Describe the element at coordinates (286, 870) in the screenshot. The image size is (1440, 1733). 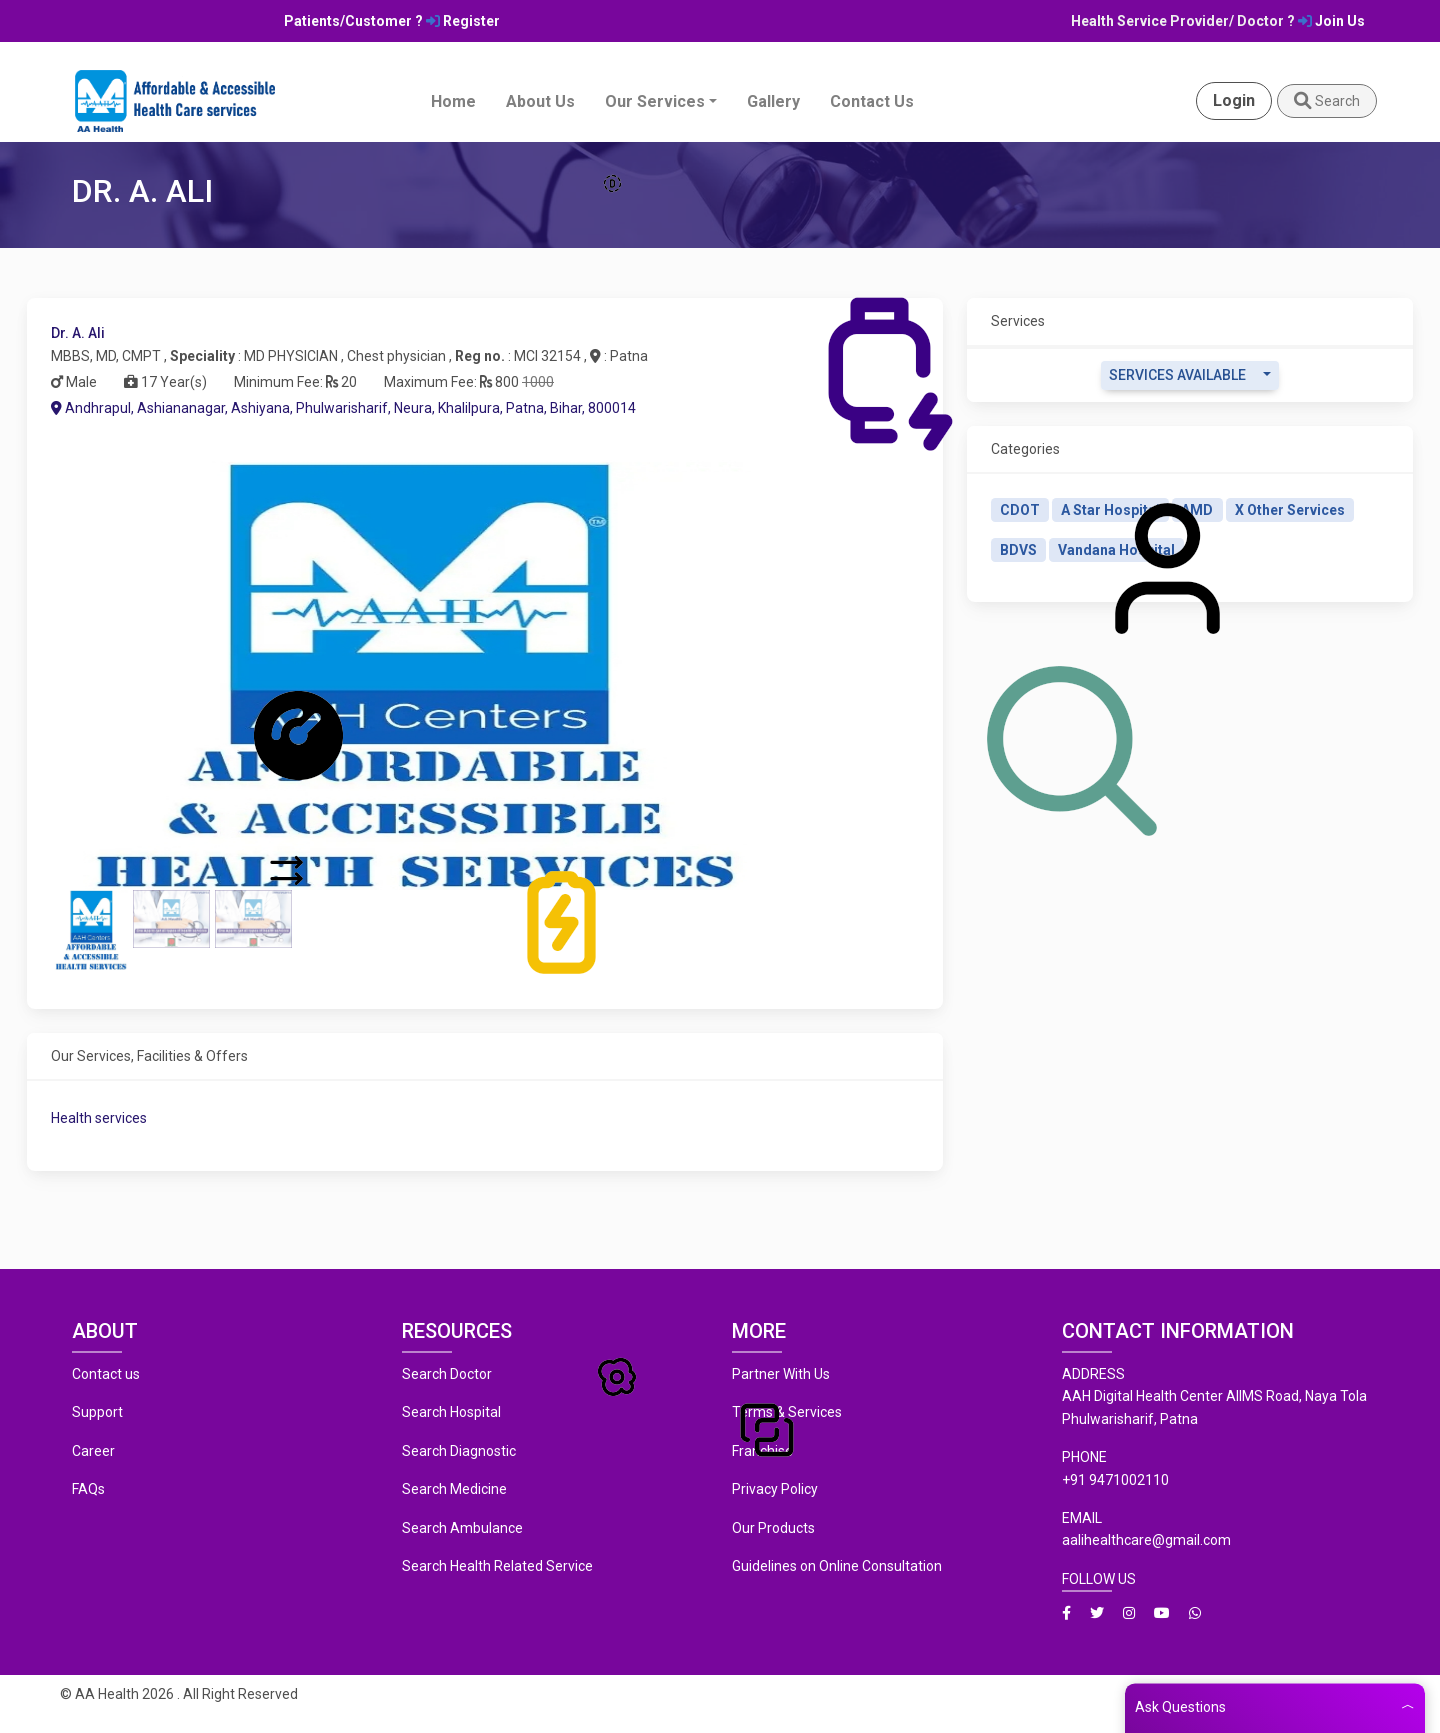
I see `move items to the right` at that location.